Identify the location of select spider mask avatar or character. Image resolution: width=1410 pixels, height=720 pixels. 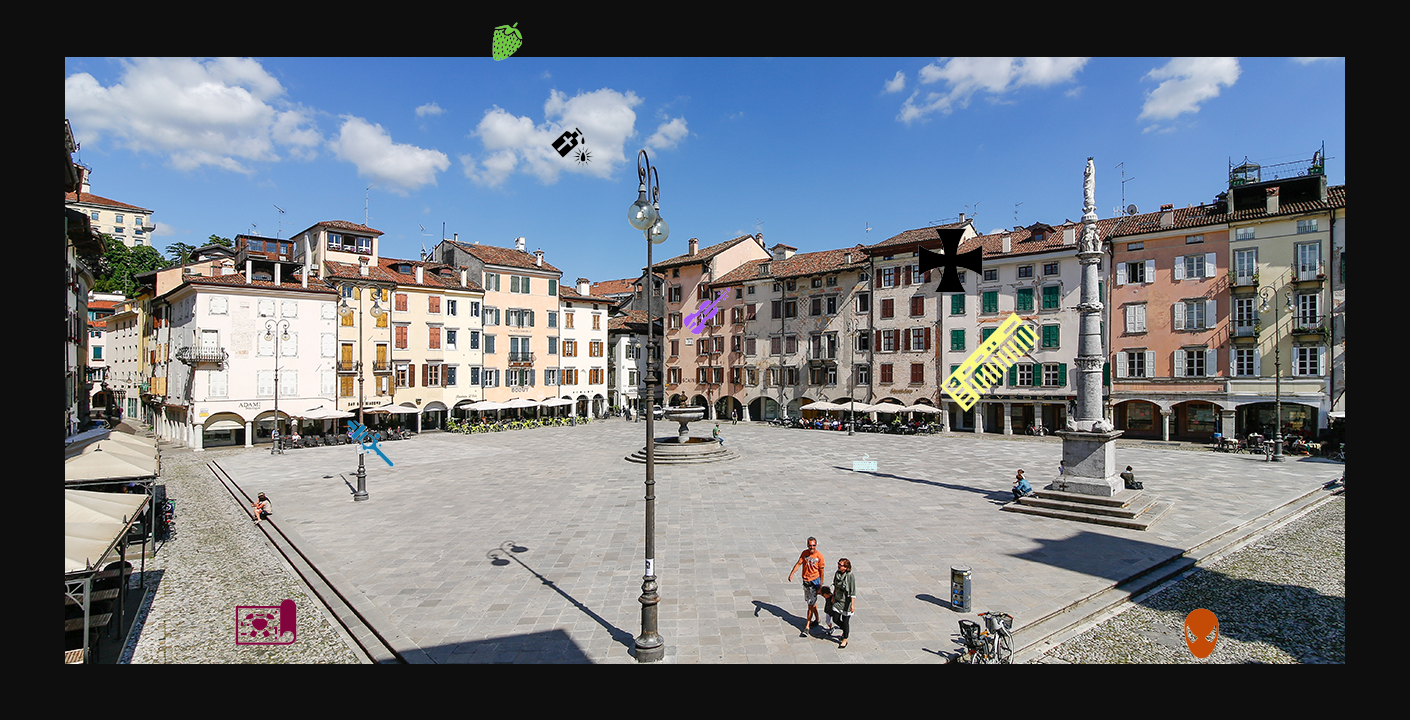
(1201, 633).